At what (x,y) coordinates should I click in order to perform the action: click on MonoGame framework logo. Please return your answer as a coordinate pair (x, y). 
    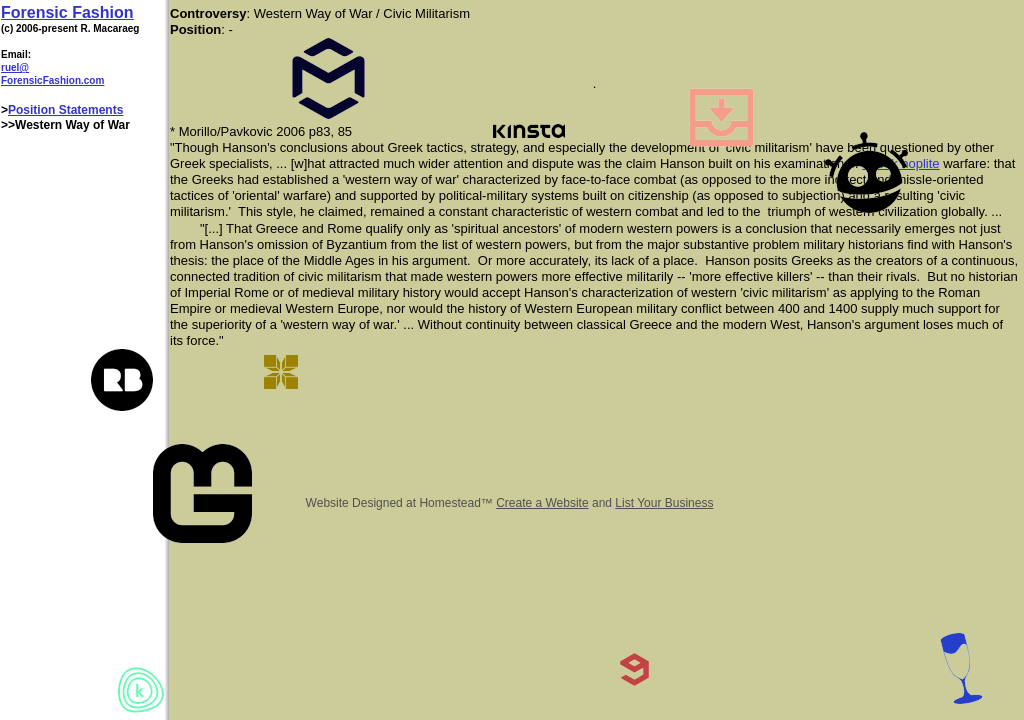
    Looking at the image, I should click on (202, 493).